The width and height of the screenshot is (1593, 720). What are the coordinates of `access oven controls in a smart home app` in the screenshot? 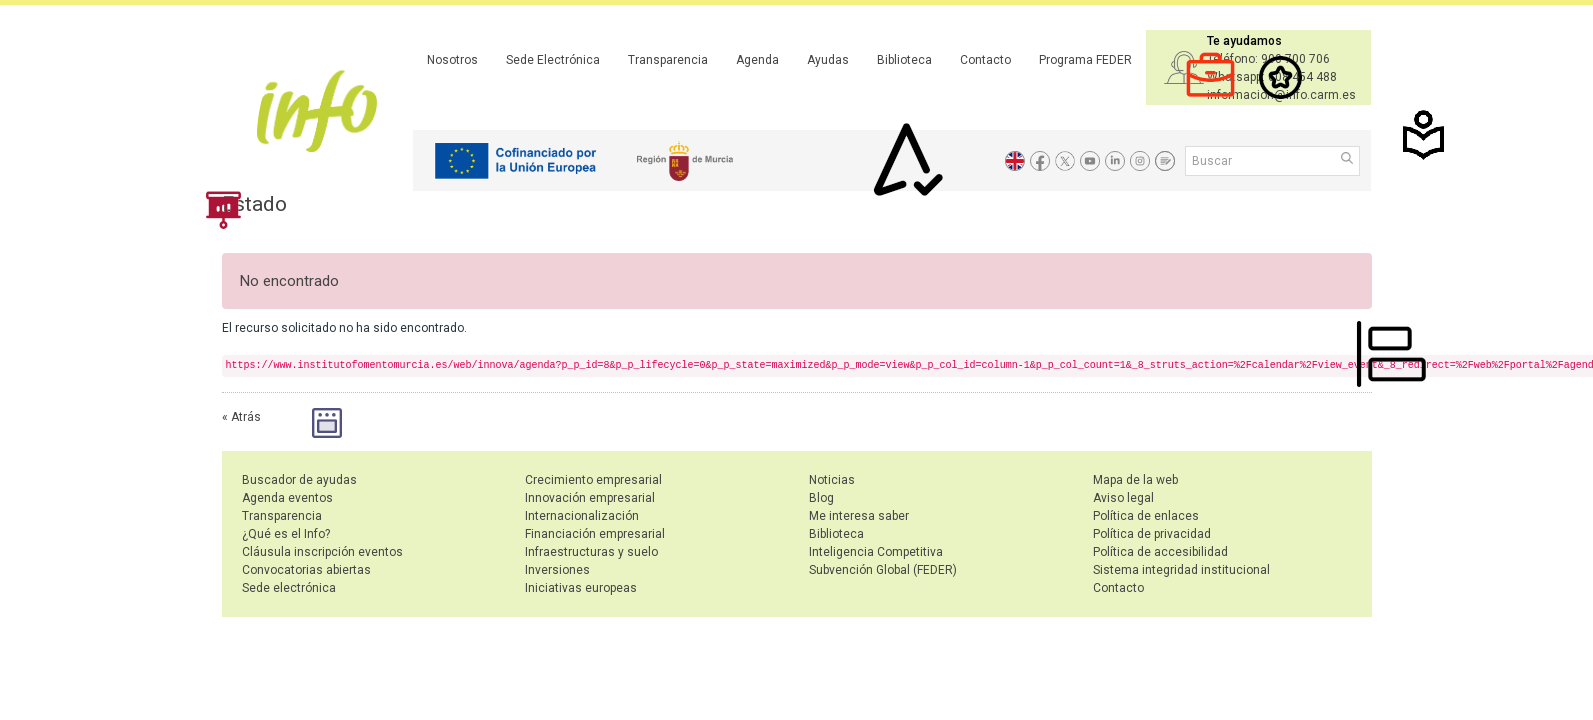 It's located at (327, 423).